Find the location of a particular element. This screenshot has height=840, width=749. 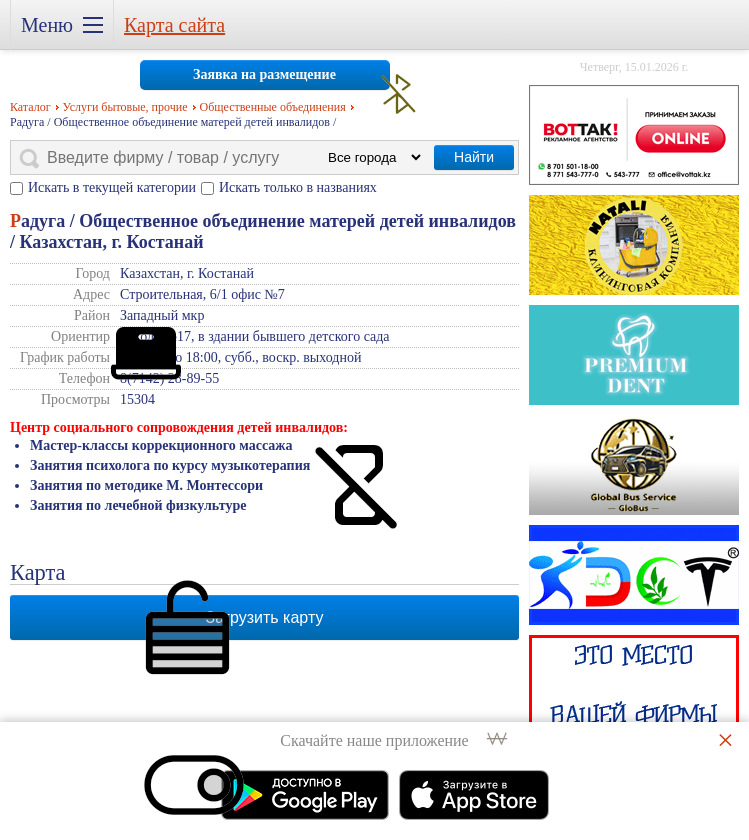

toggle switch in the "on" or enabled position is located at coordinates (194, 785).